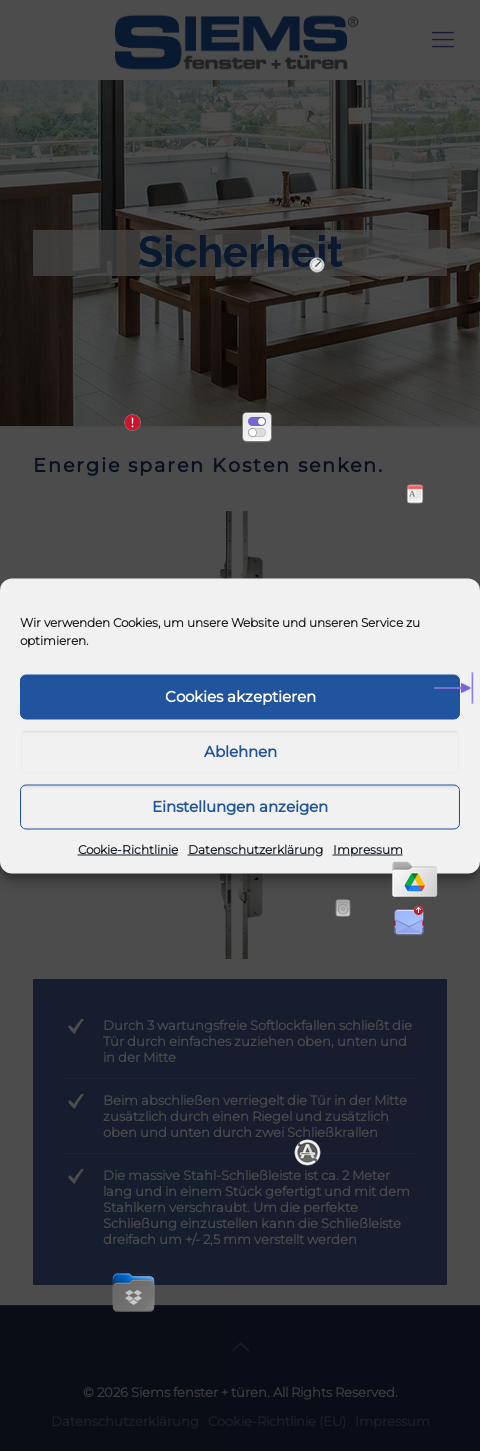 The image size is (480, 1451). Describe the element at coordinates (343, 908) in the screenshot. I see `access hard drive storage` at that location.